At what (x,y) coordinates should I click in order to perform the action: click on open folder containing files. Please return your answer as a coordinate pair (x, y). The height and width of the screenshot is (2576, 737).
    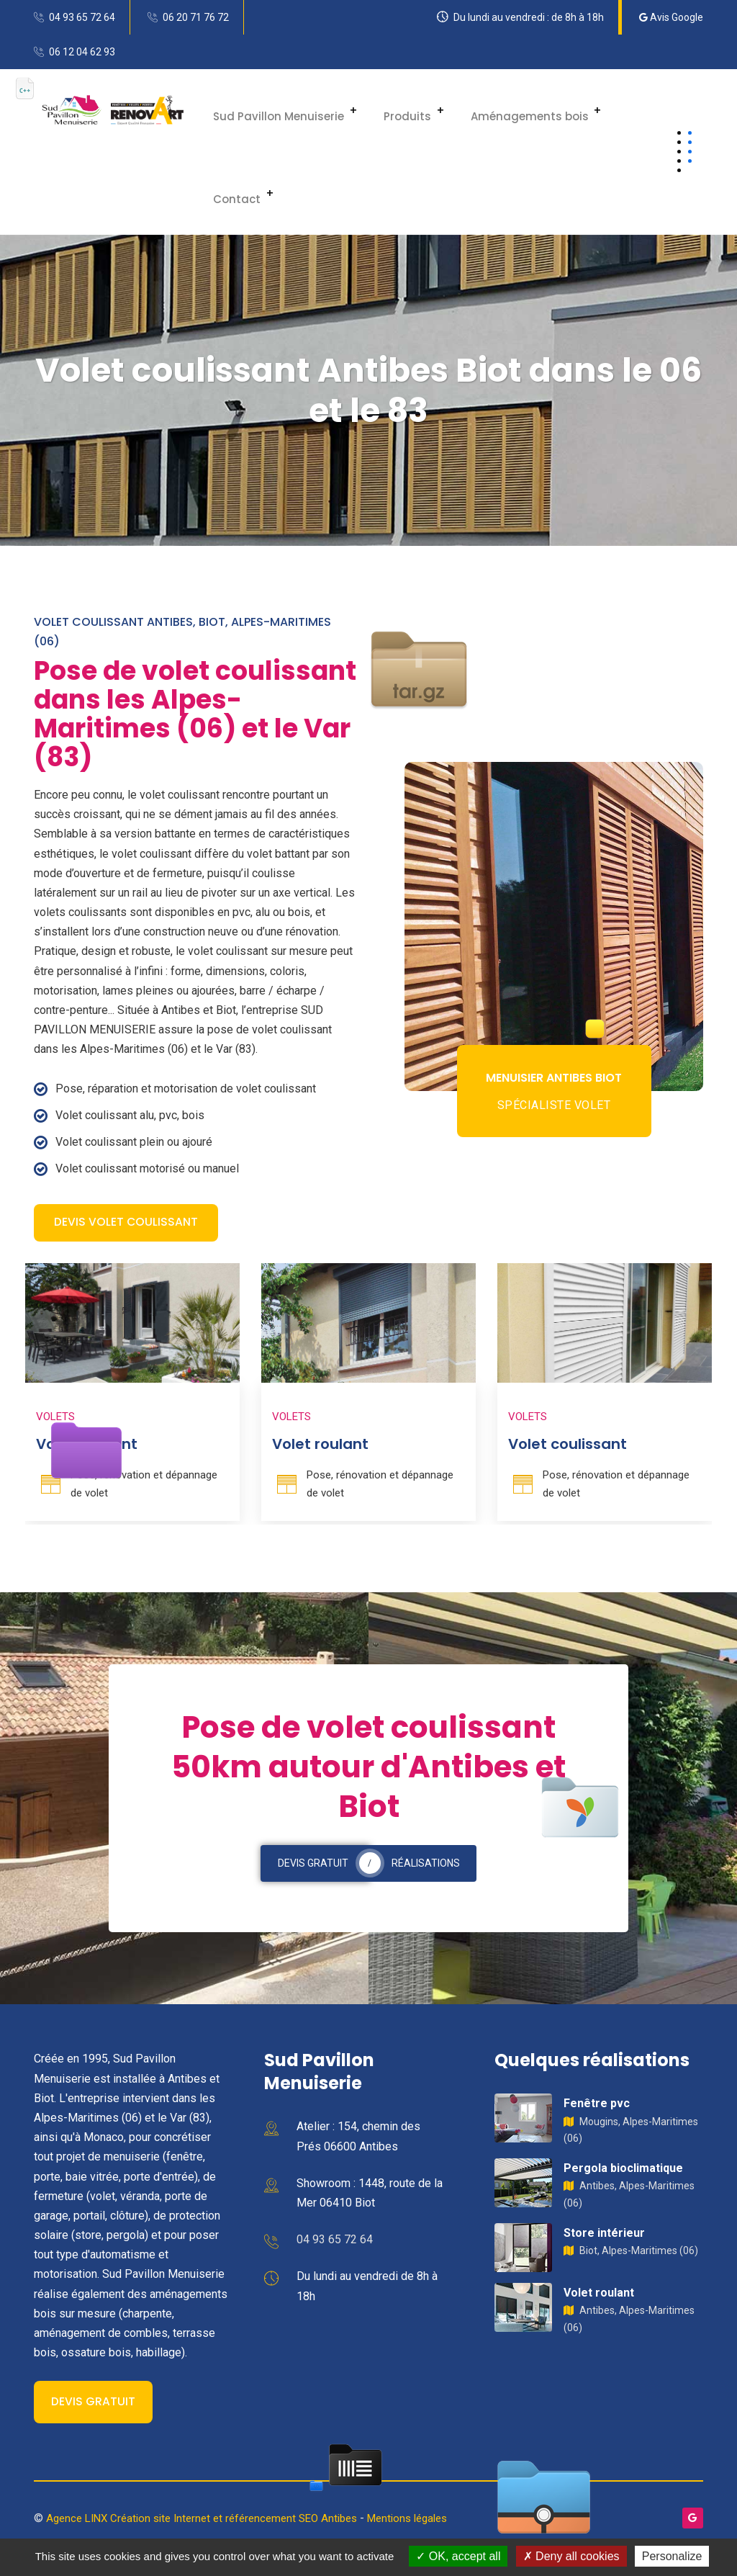
    Looking at the image, I should click on (86, 1450).